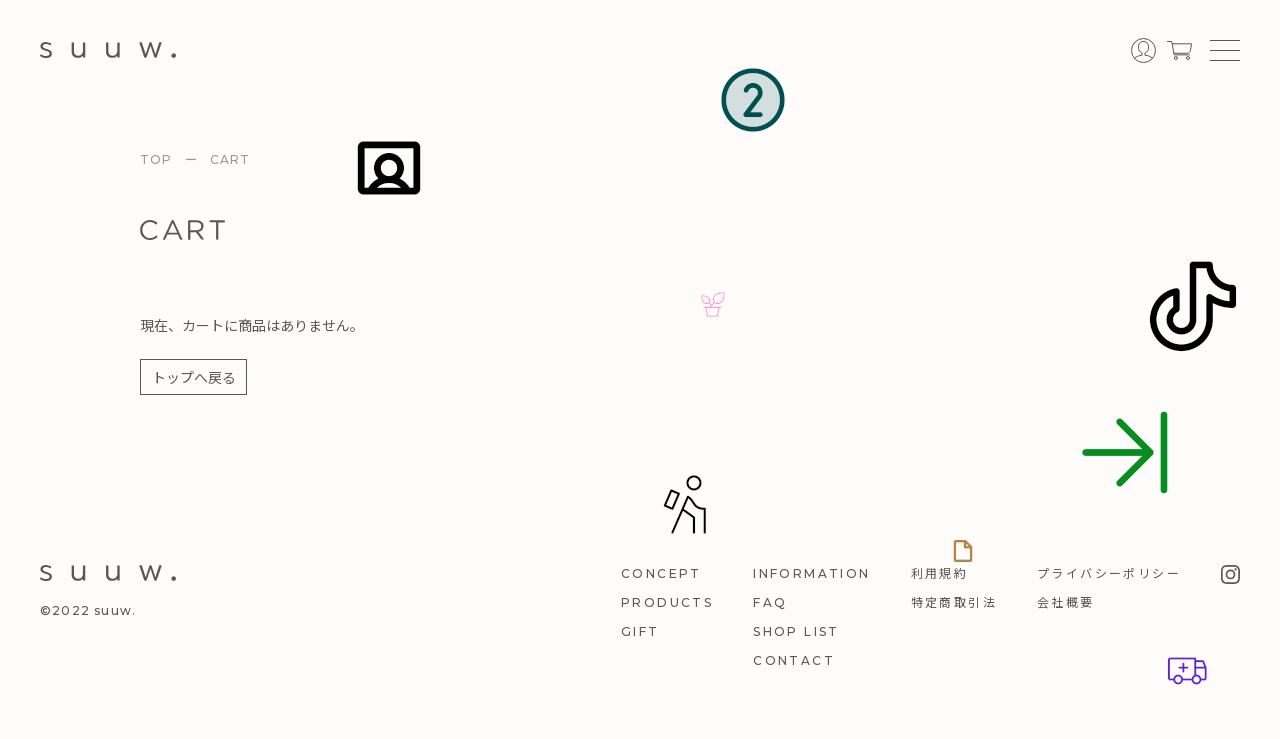  I want to click on indicates step two in a multi-step process, so click(753, 100).